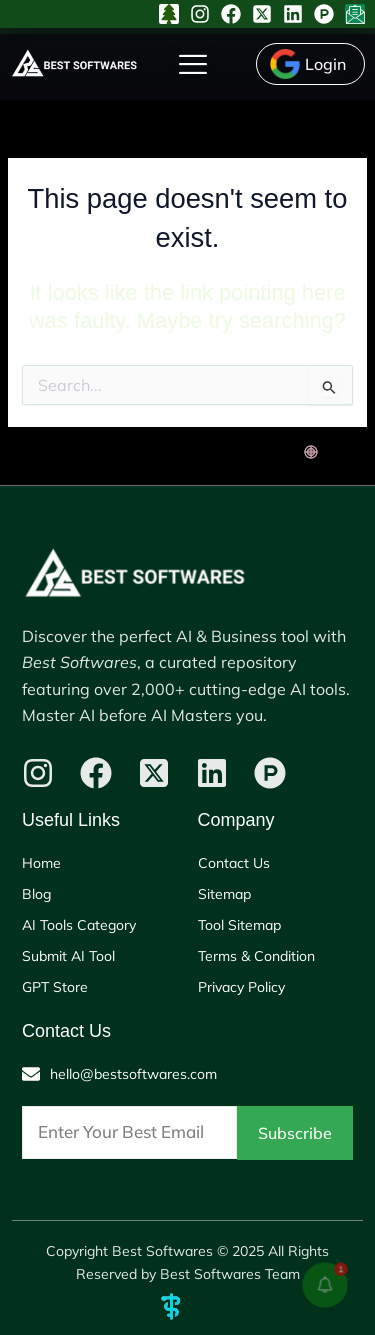 The image size is (375, 1335). What do you see at coordinates (171, 1306) in the screenshot?
I see `access medical or healthcare services` at bounding box center [171, 1306].